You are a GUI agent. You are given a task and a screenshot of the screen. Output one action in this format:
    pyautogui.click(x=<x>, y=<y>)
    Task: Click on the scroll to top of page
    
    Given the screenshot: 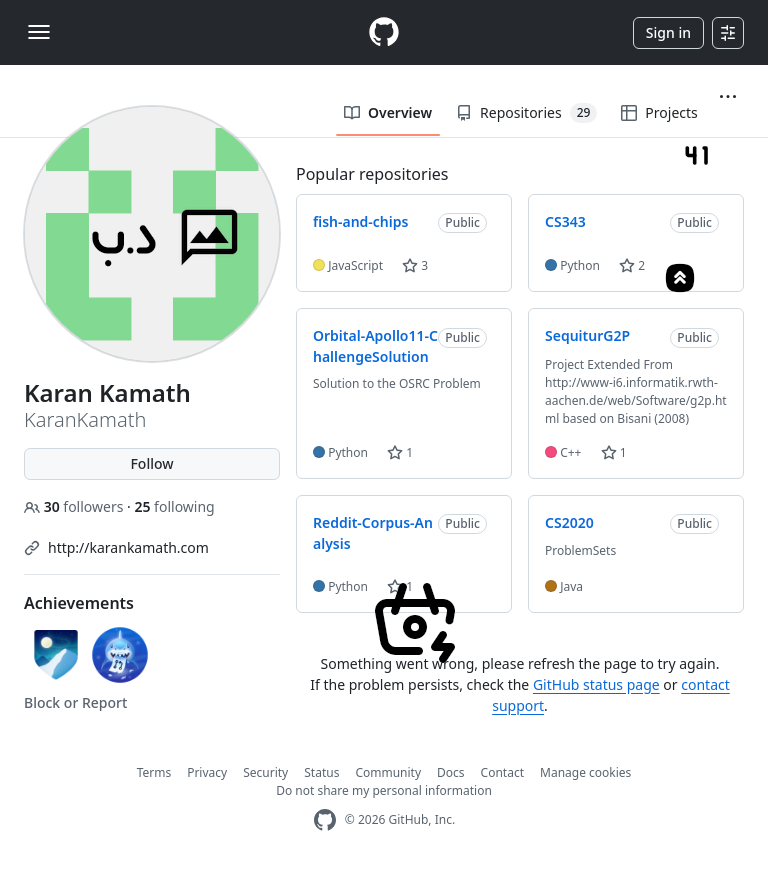 What is the action you would take?
    pyautogui.click(x=680, y=278)
    